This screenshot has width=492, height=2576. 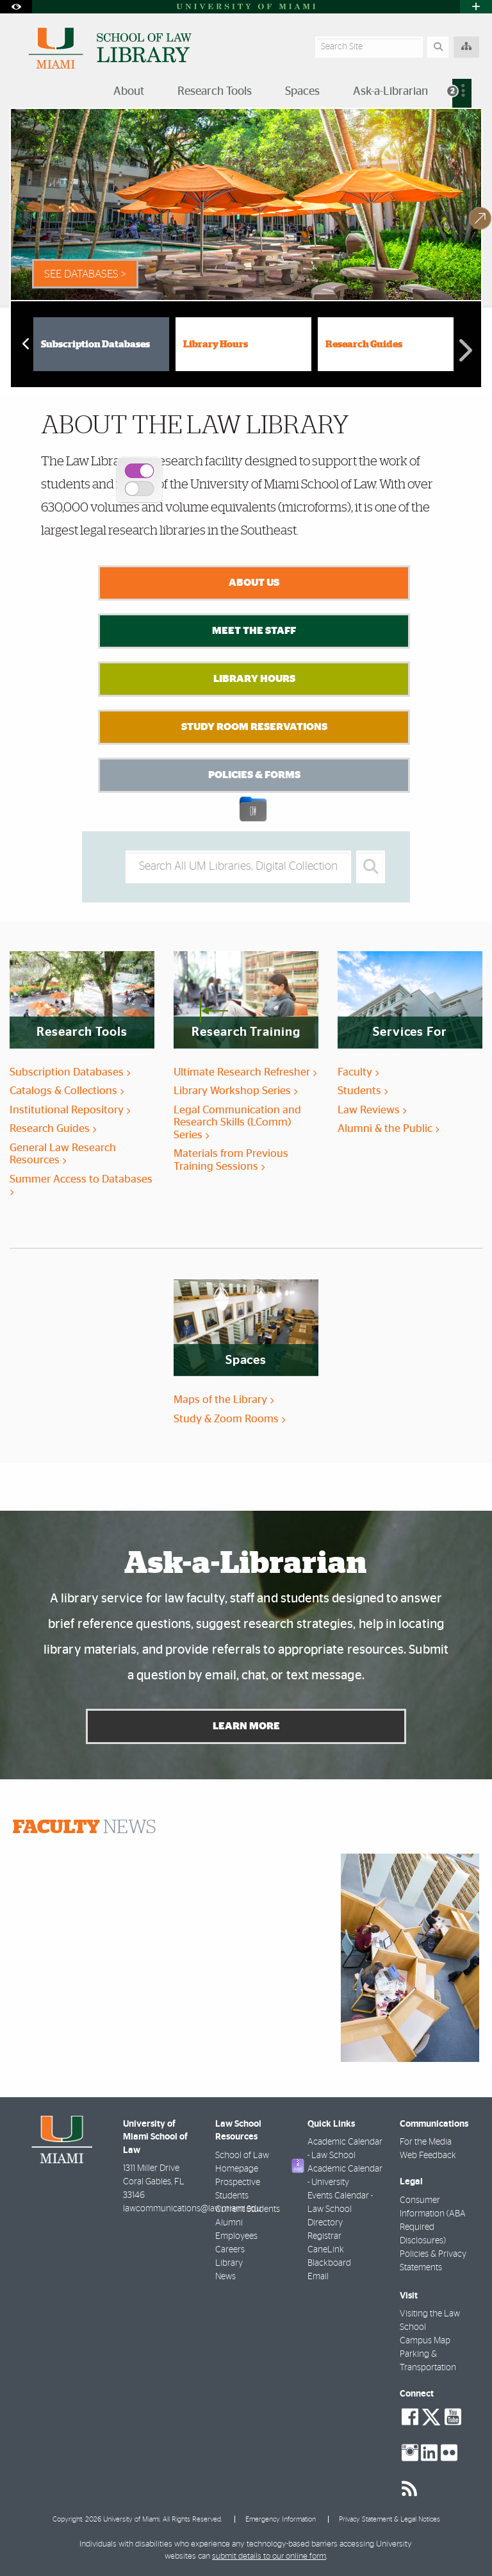 I want to click on access your templates folder, so click(x=253, y=809).